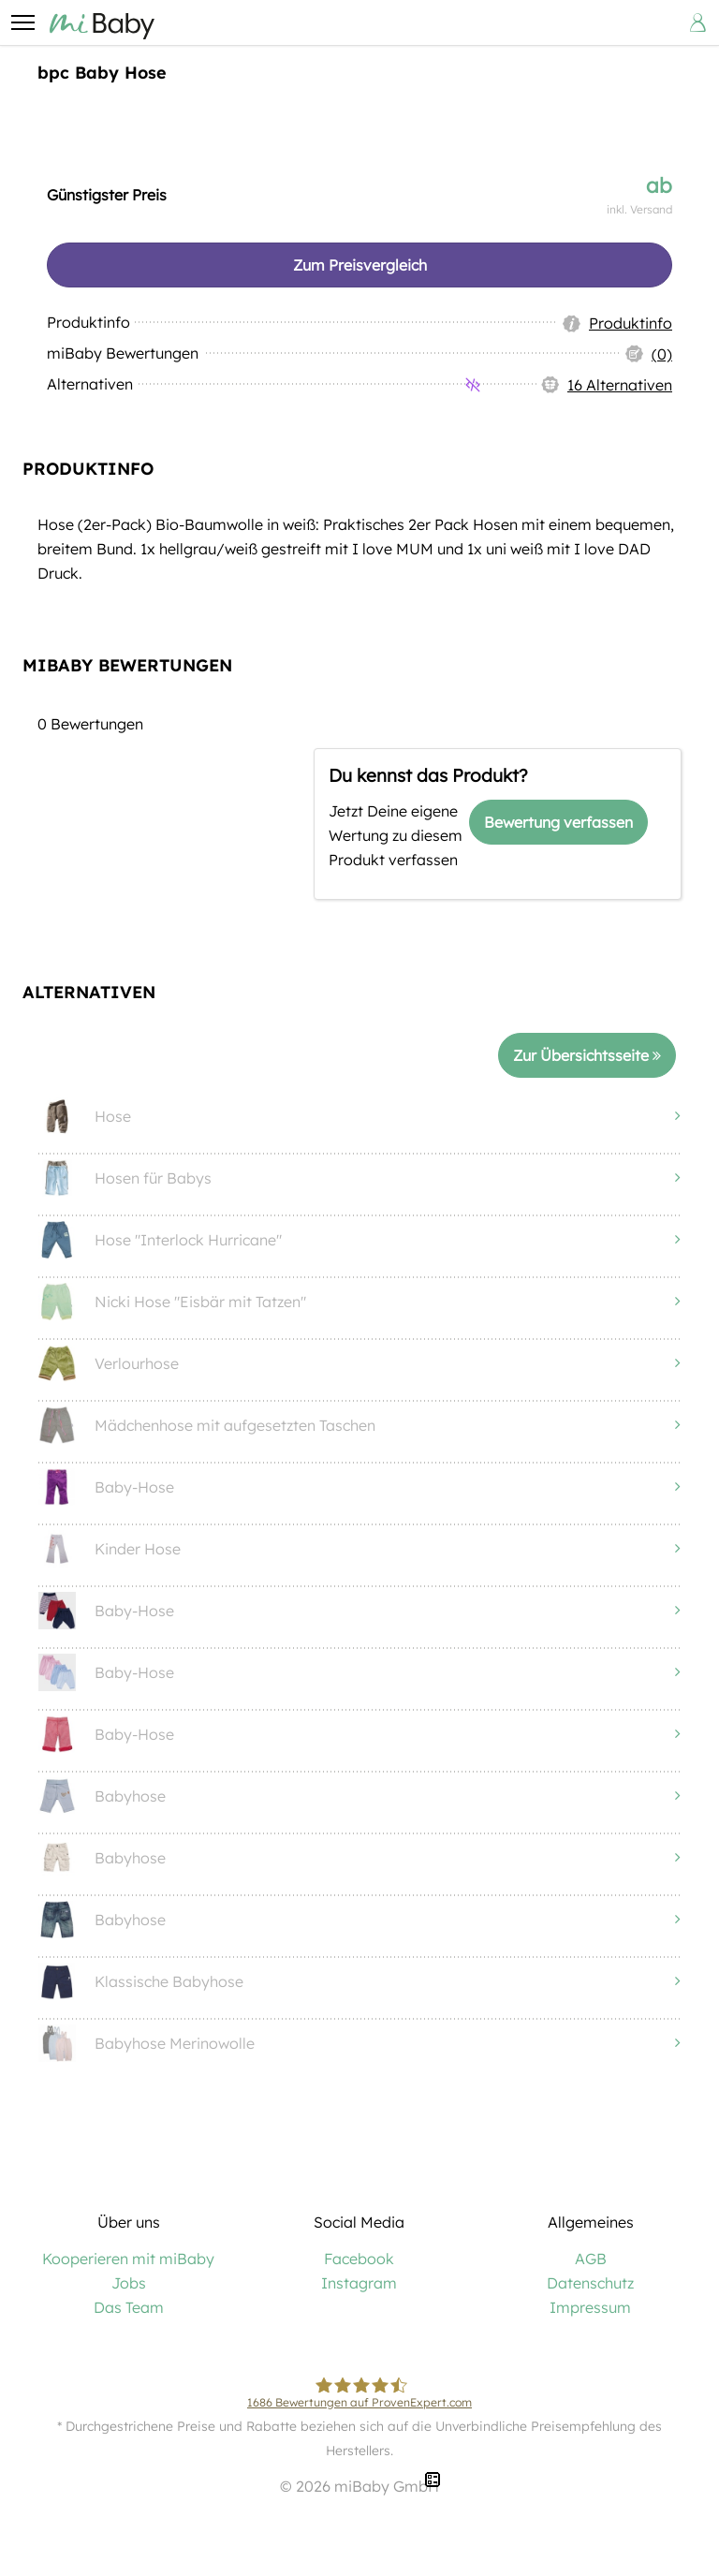  Describe the element at coordinates (433, 2480) in the screenshot. I see `view ballot or voting options` at that location.